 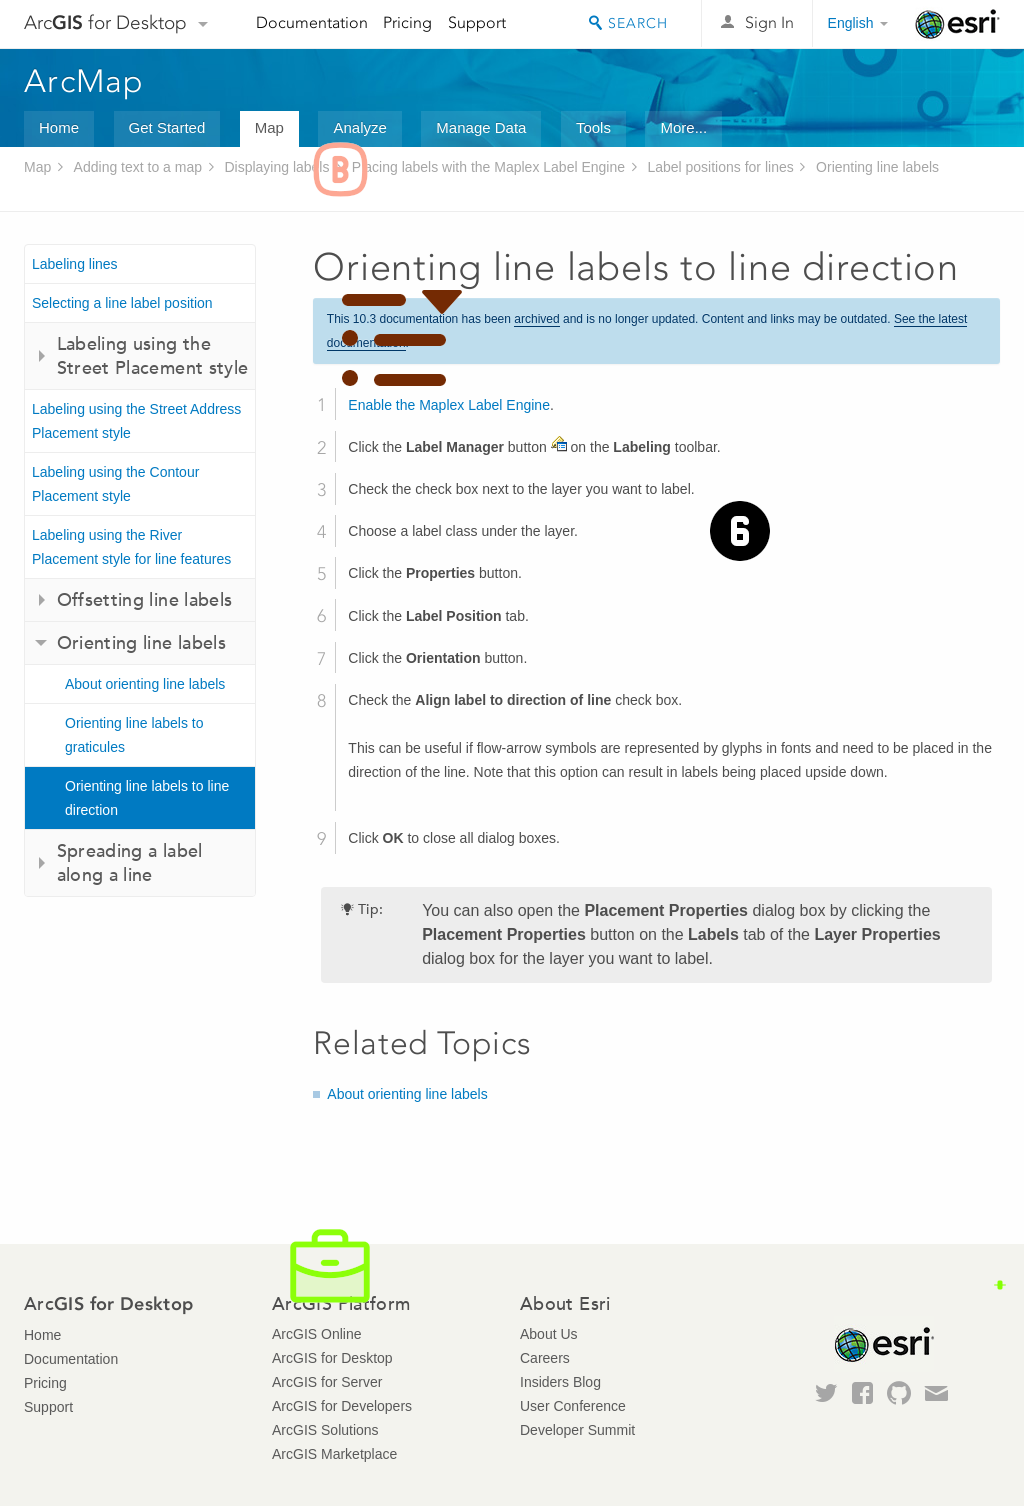 I want to click on access work or business-related content, so click(x=330, y=1269).